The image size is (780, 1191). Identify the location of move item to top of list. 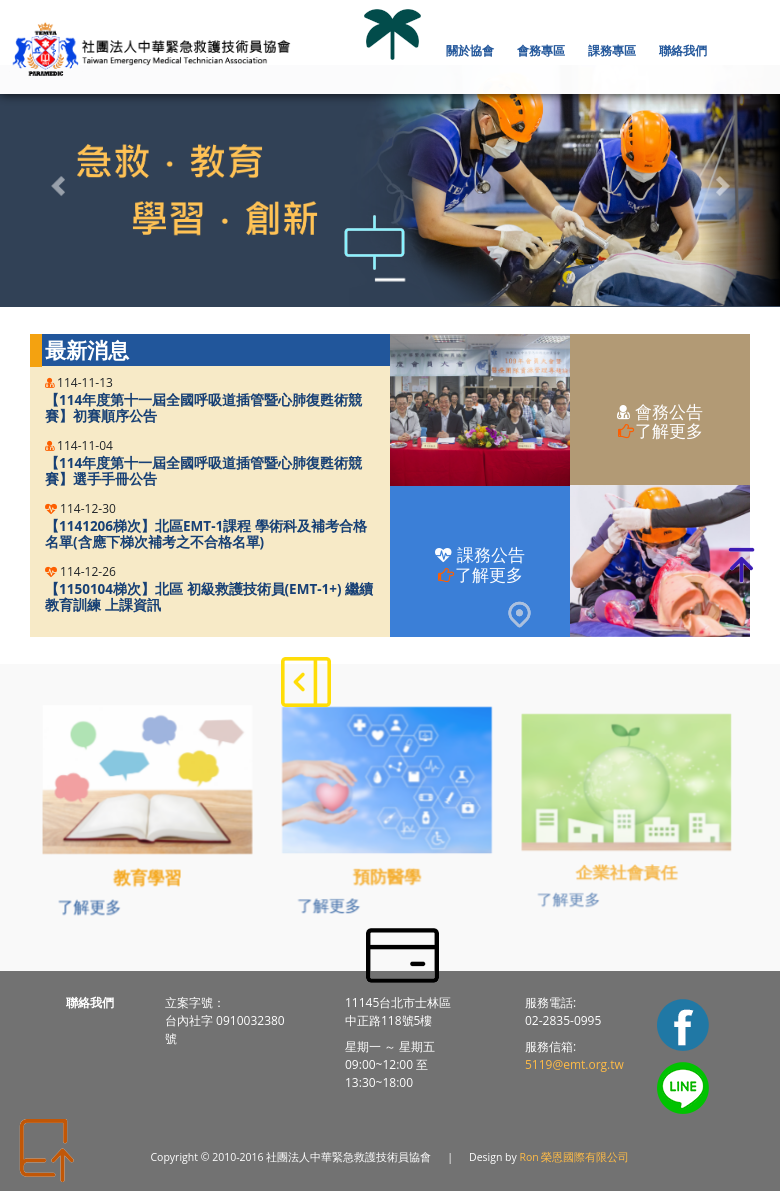
(741, 564).